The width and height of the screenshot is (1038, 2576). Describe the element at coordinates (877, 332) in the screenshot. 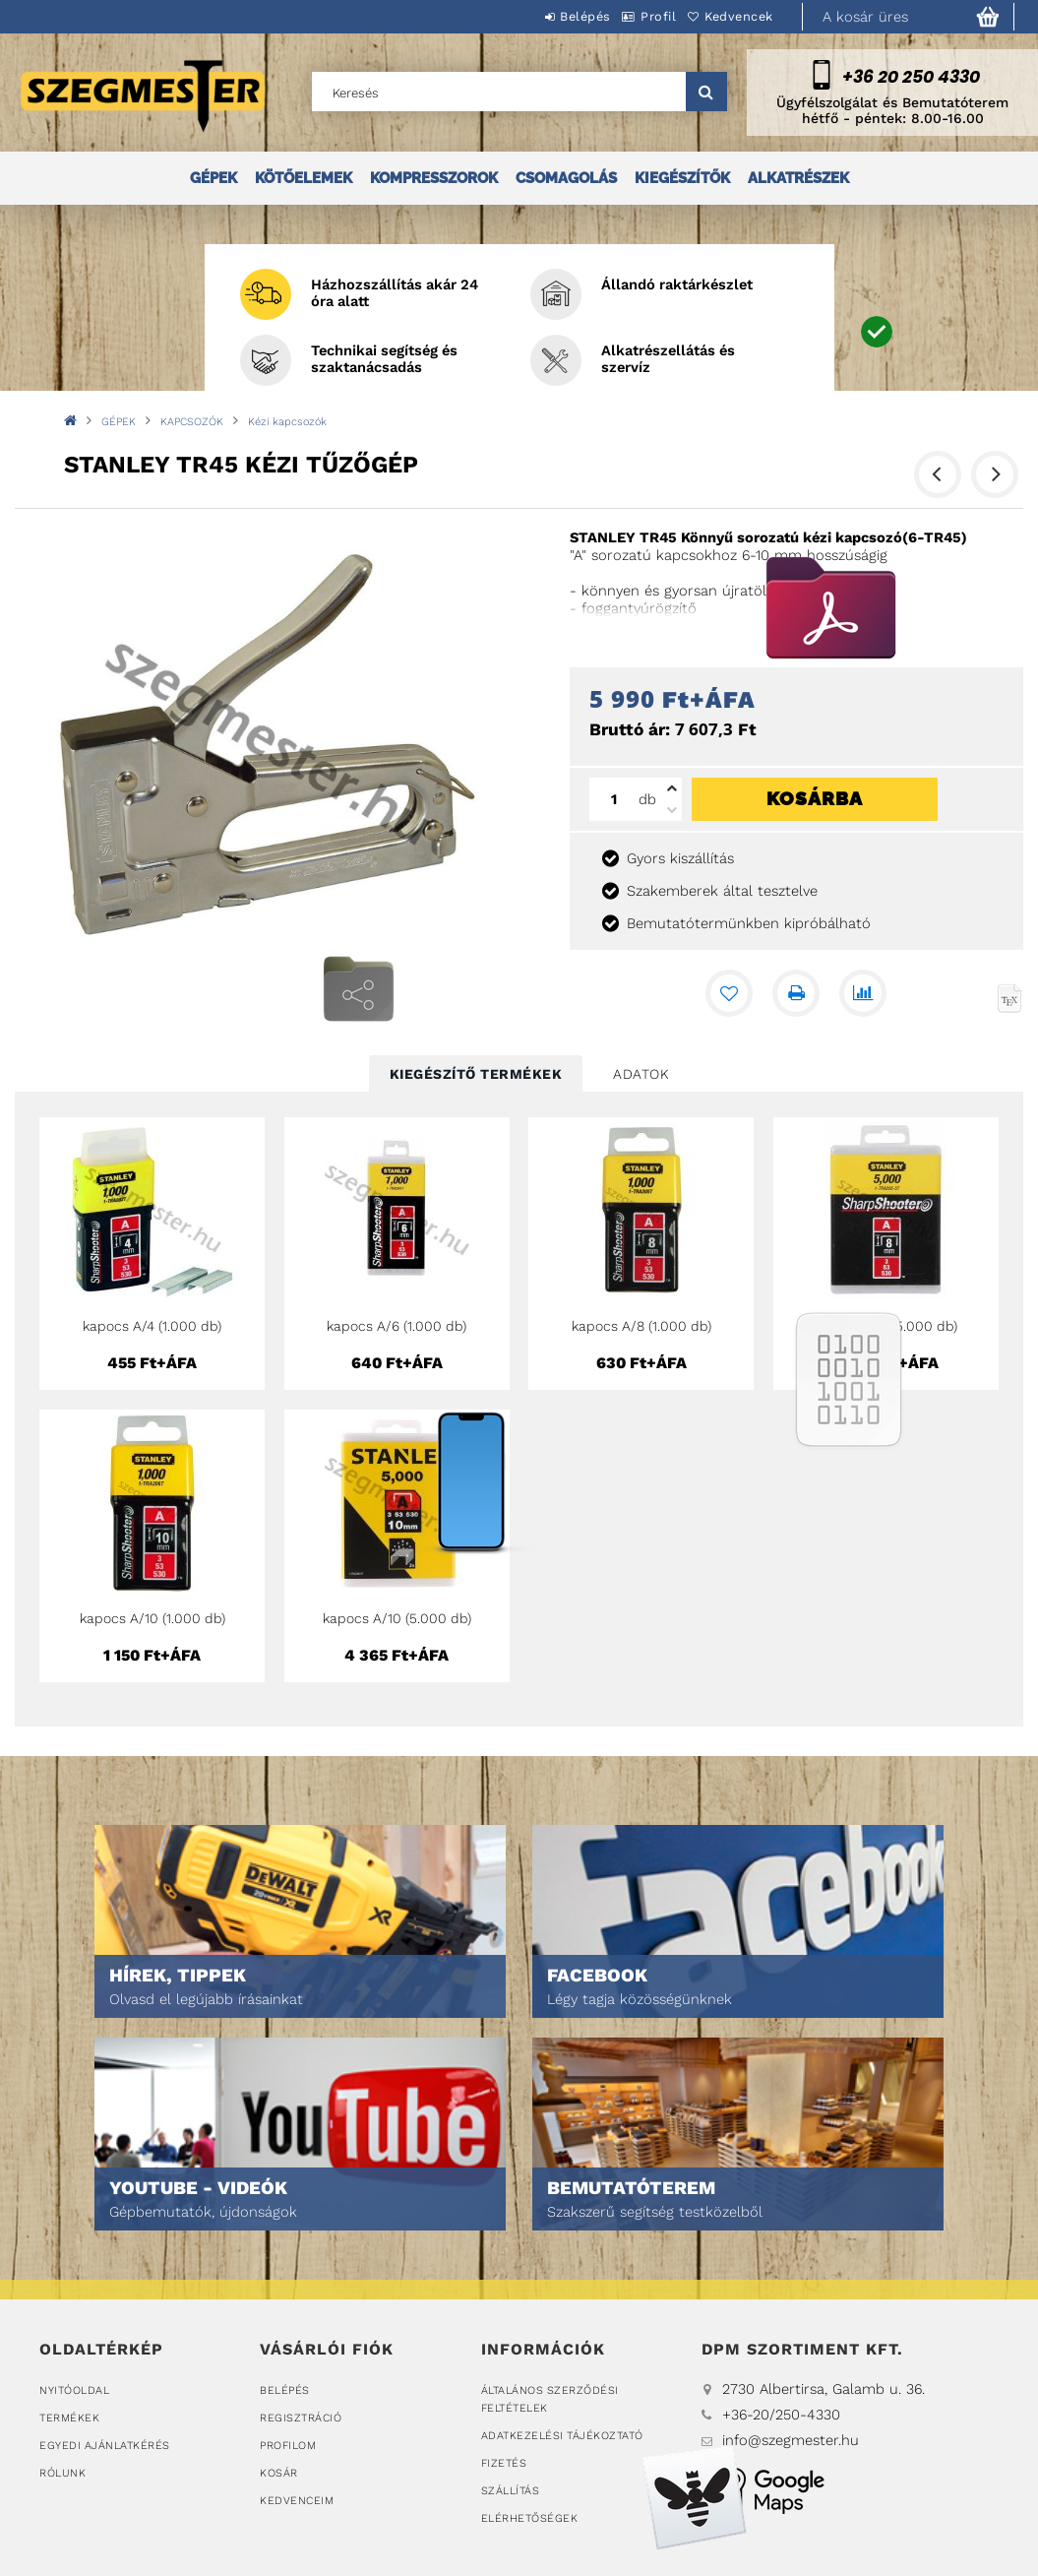

I see `indicates a selected or checked item` at that location.